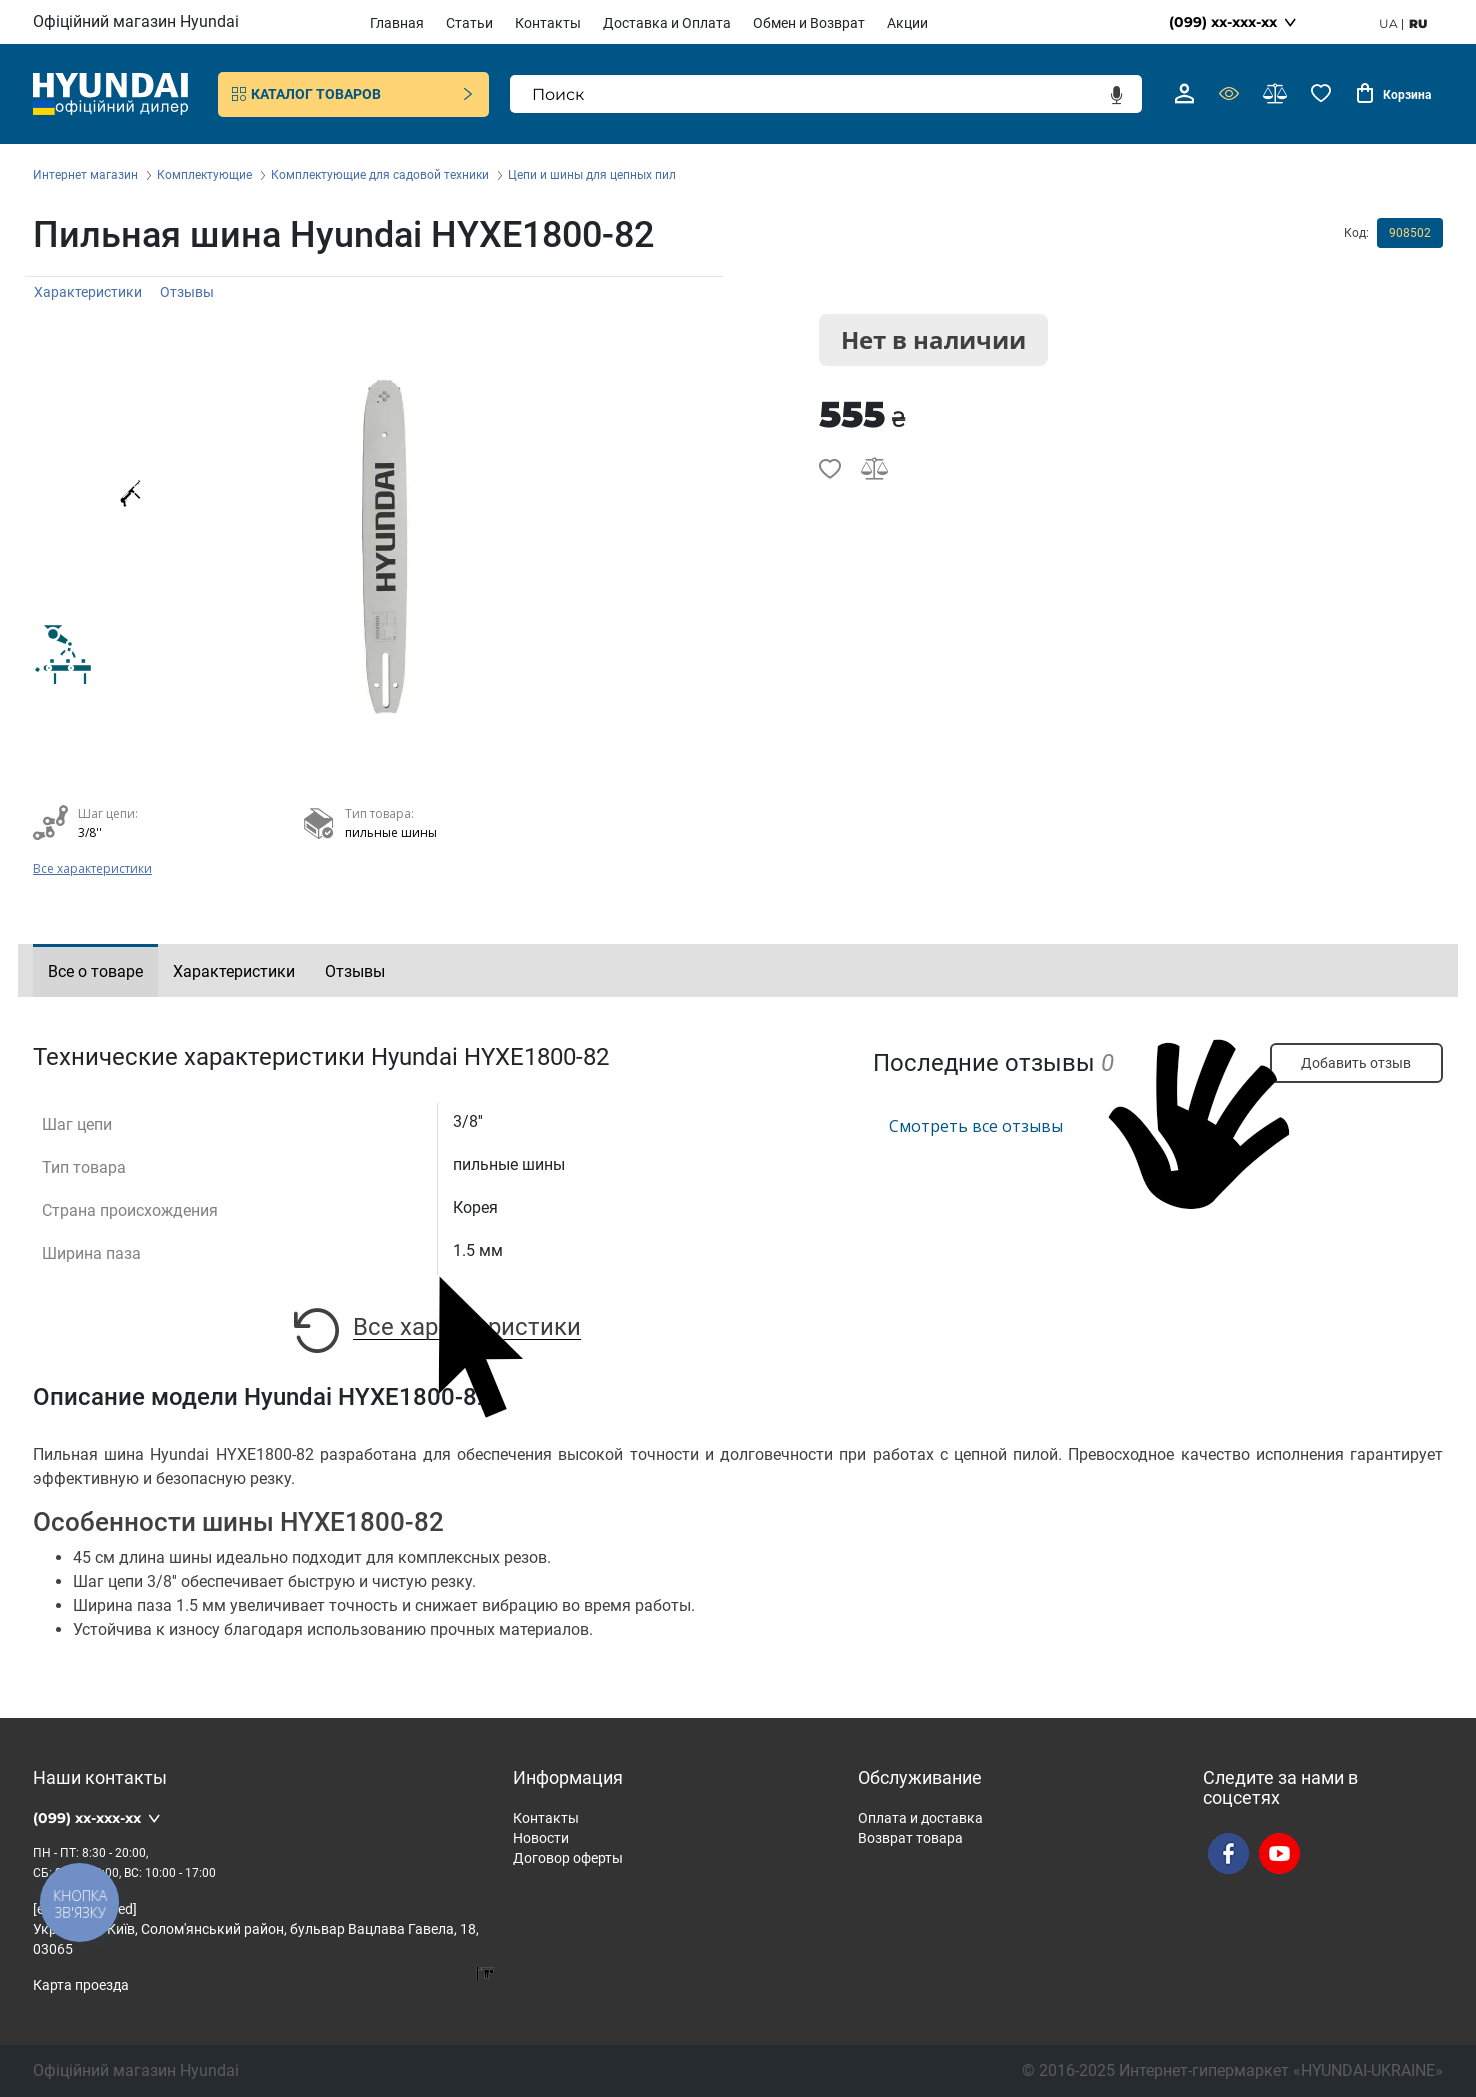  I want to click on standard mouse cursor or pointer indicator, so click(481, 1347).